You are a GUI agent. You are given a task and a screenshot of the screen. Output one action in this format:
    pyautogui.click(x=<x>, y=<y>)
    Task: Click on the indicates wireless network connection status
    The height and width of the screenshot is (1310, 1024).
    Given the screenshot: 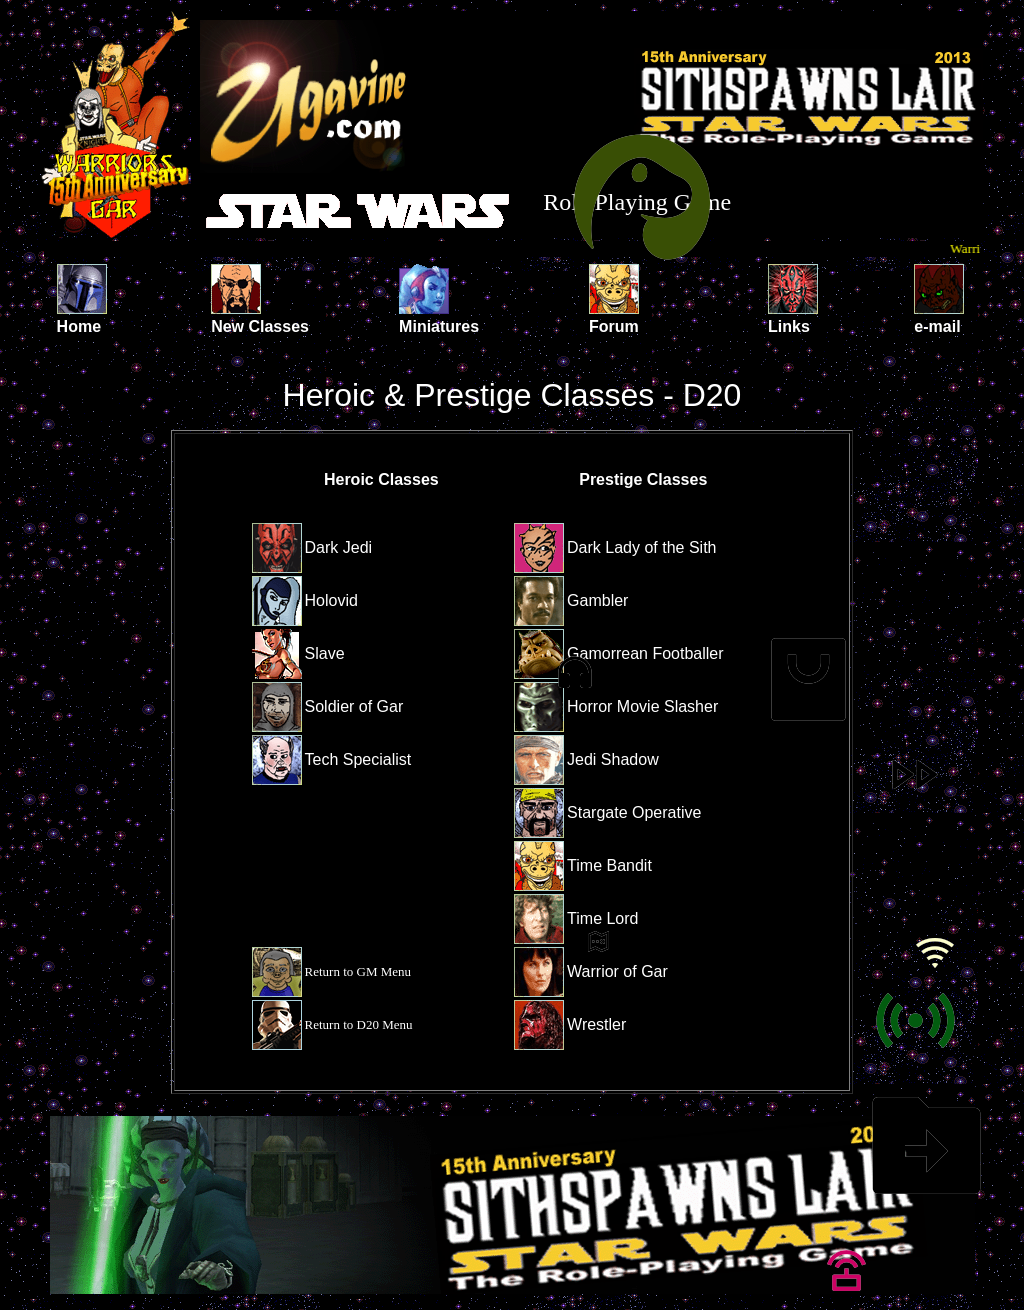 What is the action you would take?
    pyautogui.click(x=935, y=953)
    